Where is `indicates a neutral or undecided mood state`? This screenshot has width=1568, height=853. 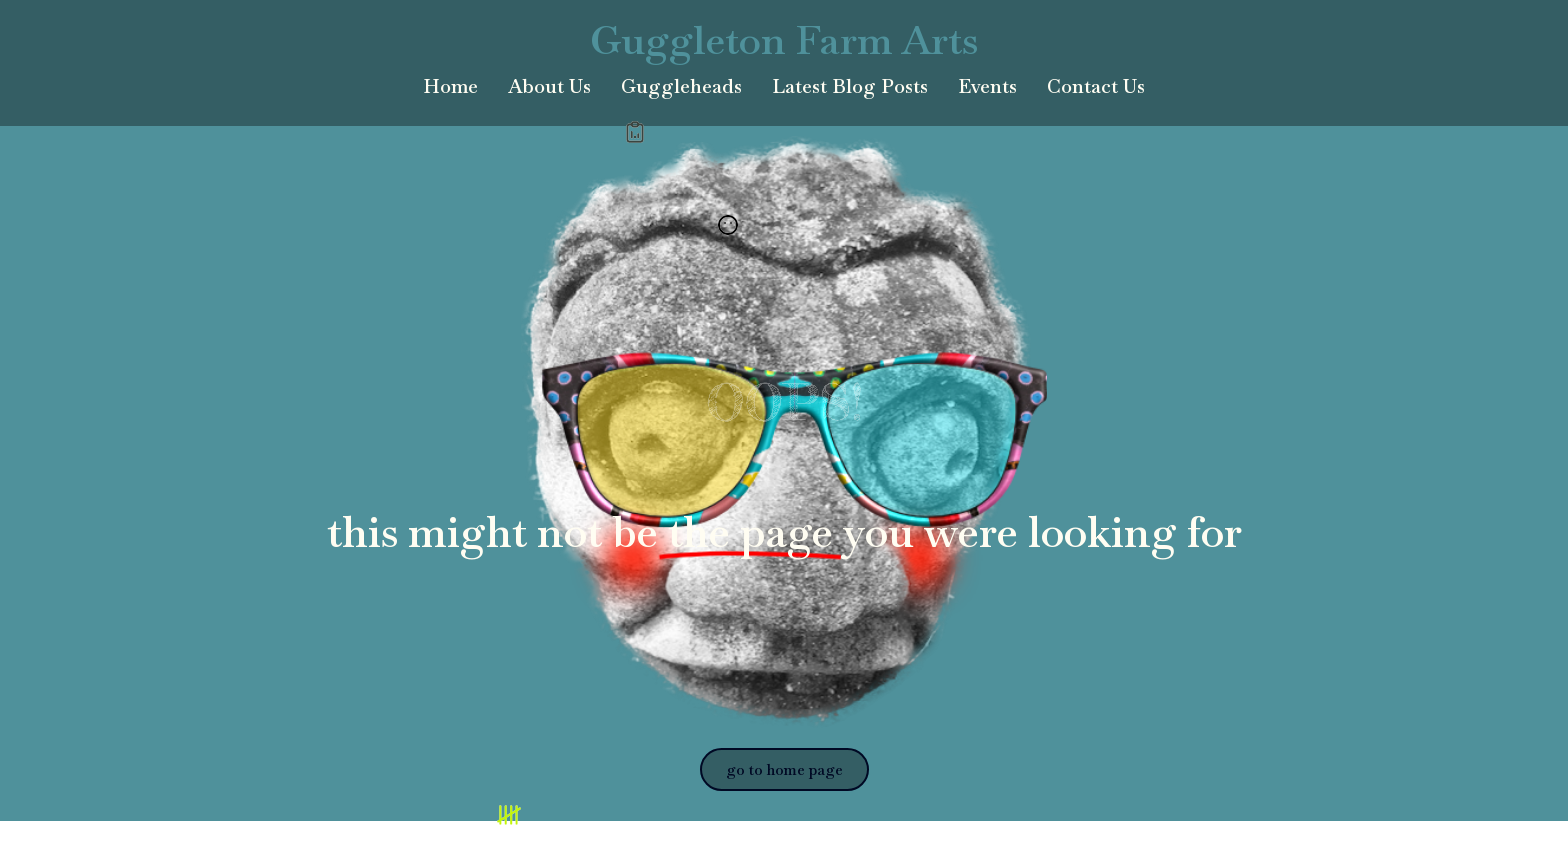 indicates a neutral or undecided mood state is located at coordinates (728, 225).